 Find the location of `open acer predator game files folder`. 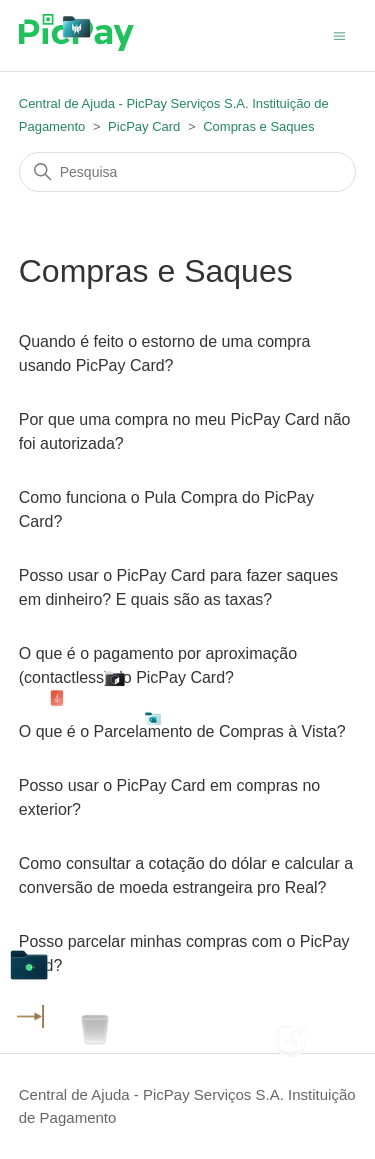

open acer predator game files folder is located at coordinates (76, 27).